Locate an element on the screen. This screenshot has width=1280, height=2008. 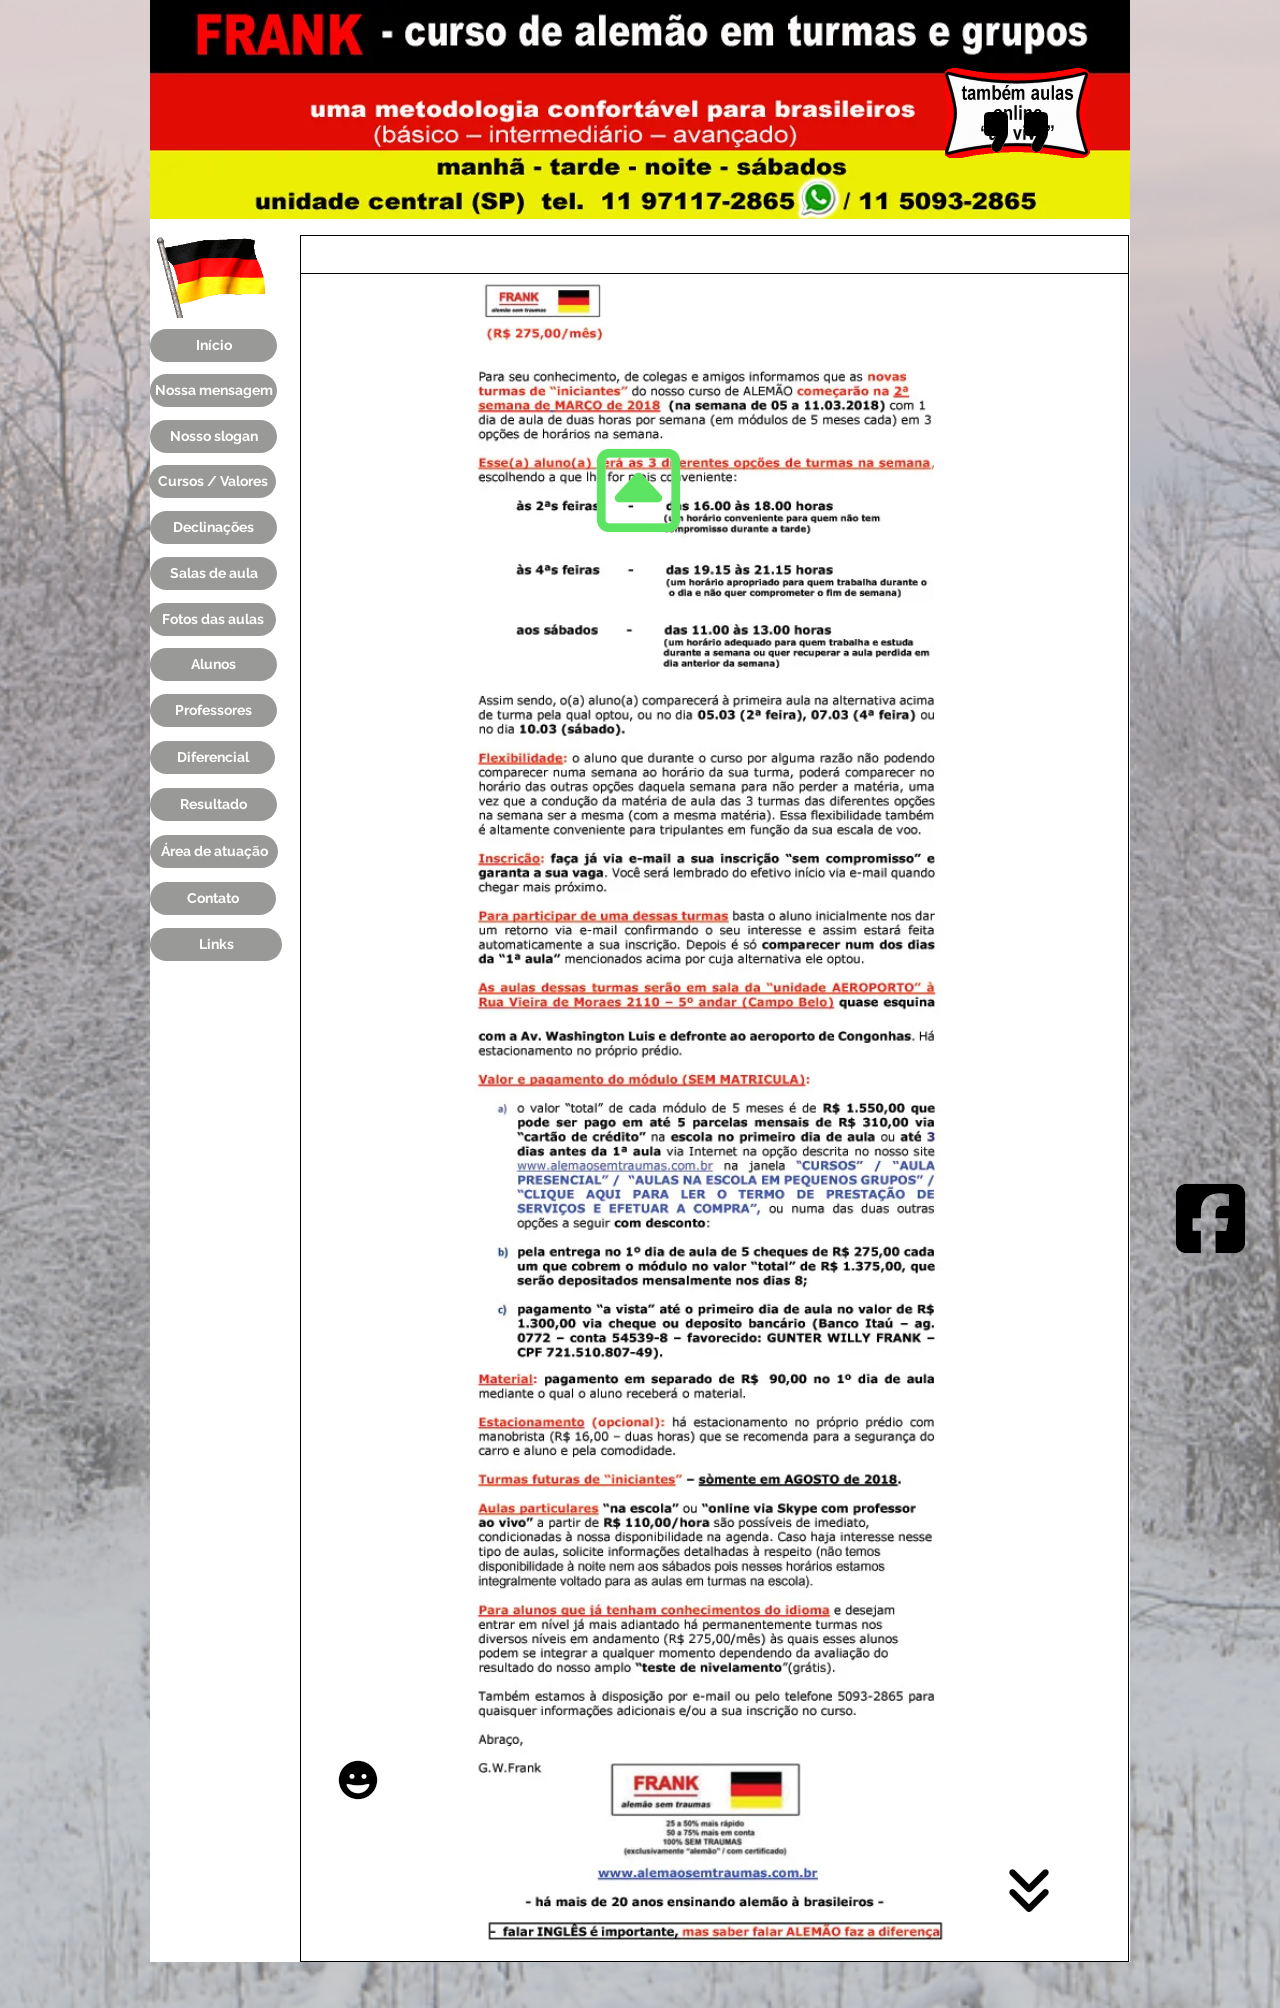
link to facebook profile or page is located at coordinates (1210, 1218).